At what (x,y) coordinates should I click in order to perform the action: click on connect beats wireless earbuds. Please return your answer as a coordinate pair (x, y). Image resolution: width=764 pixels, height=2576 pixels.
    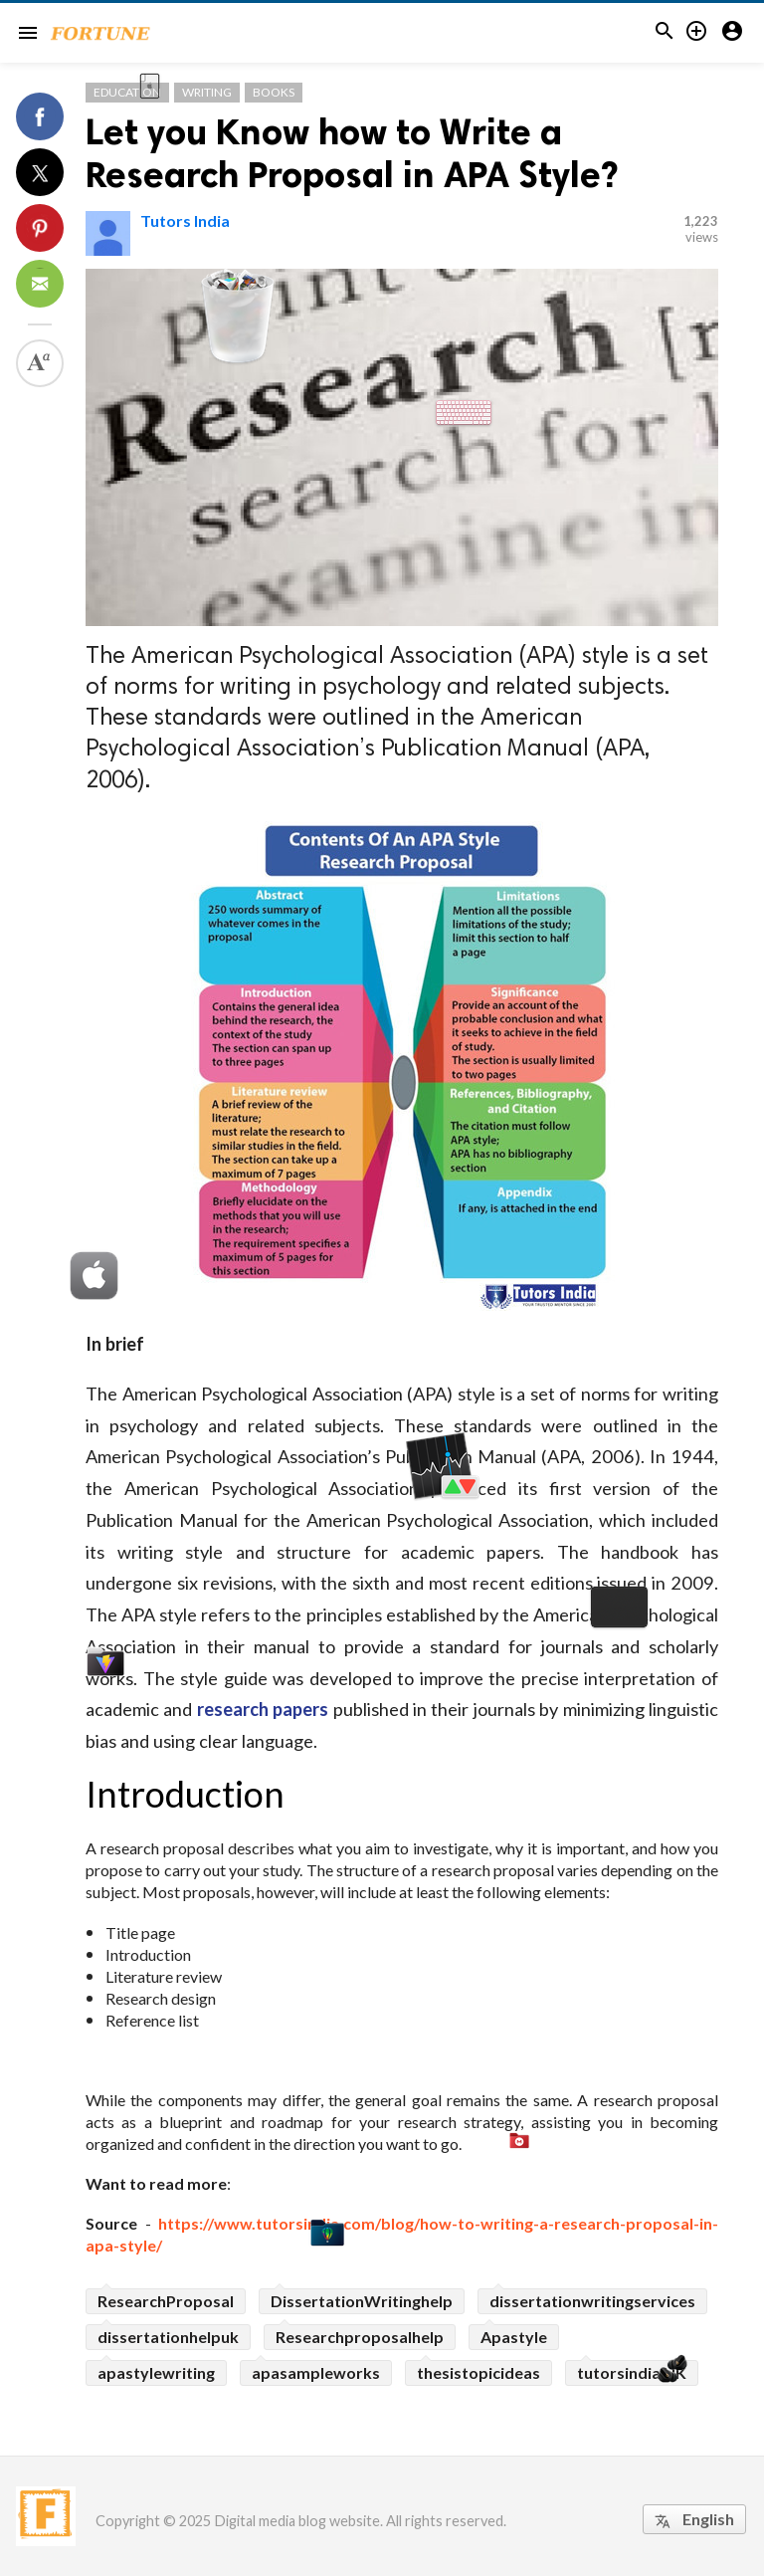
    Looking at the image, I should click on (672, 2369).